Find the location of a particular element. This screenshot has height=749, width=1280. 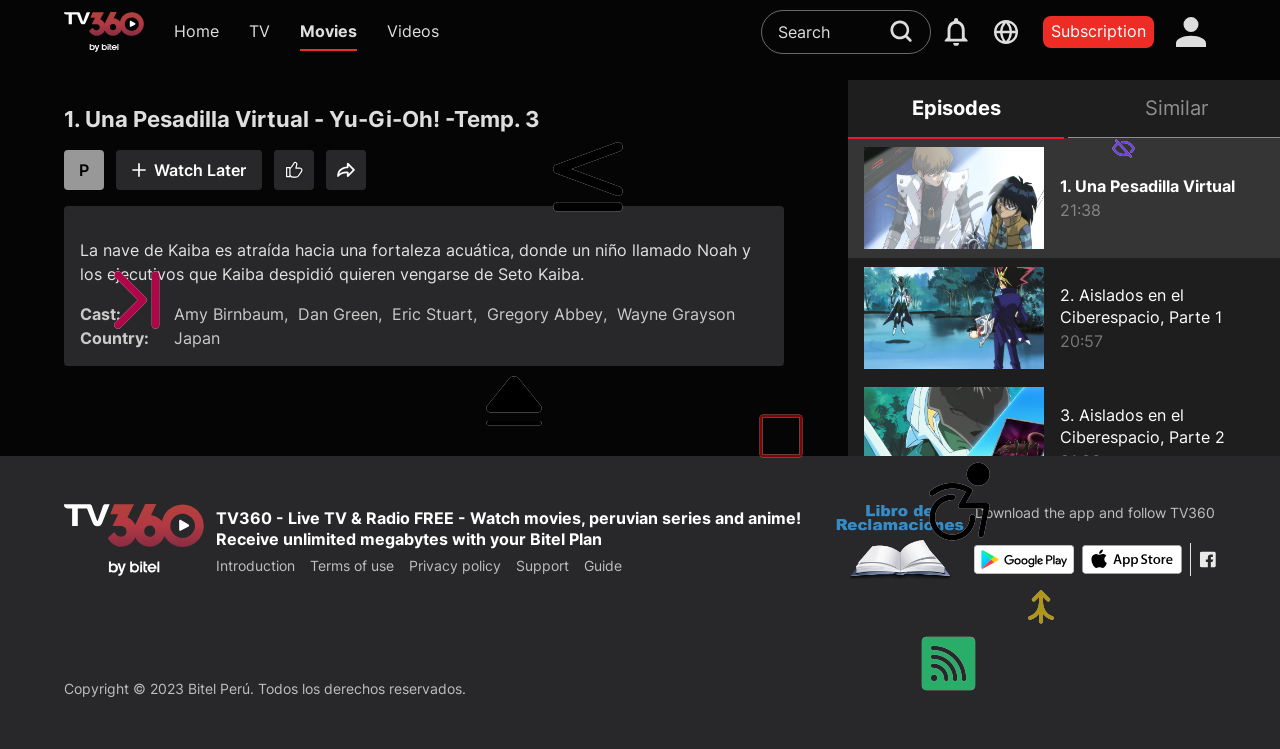

less than or equal to comparison operator is located at coordinates (589, 178).